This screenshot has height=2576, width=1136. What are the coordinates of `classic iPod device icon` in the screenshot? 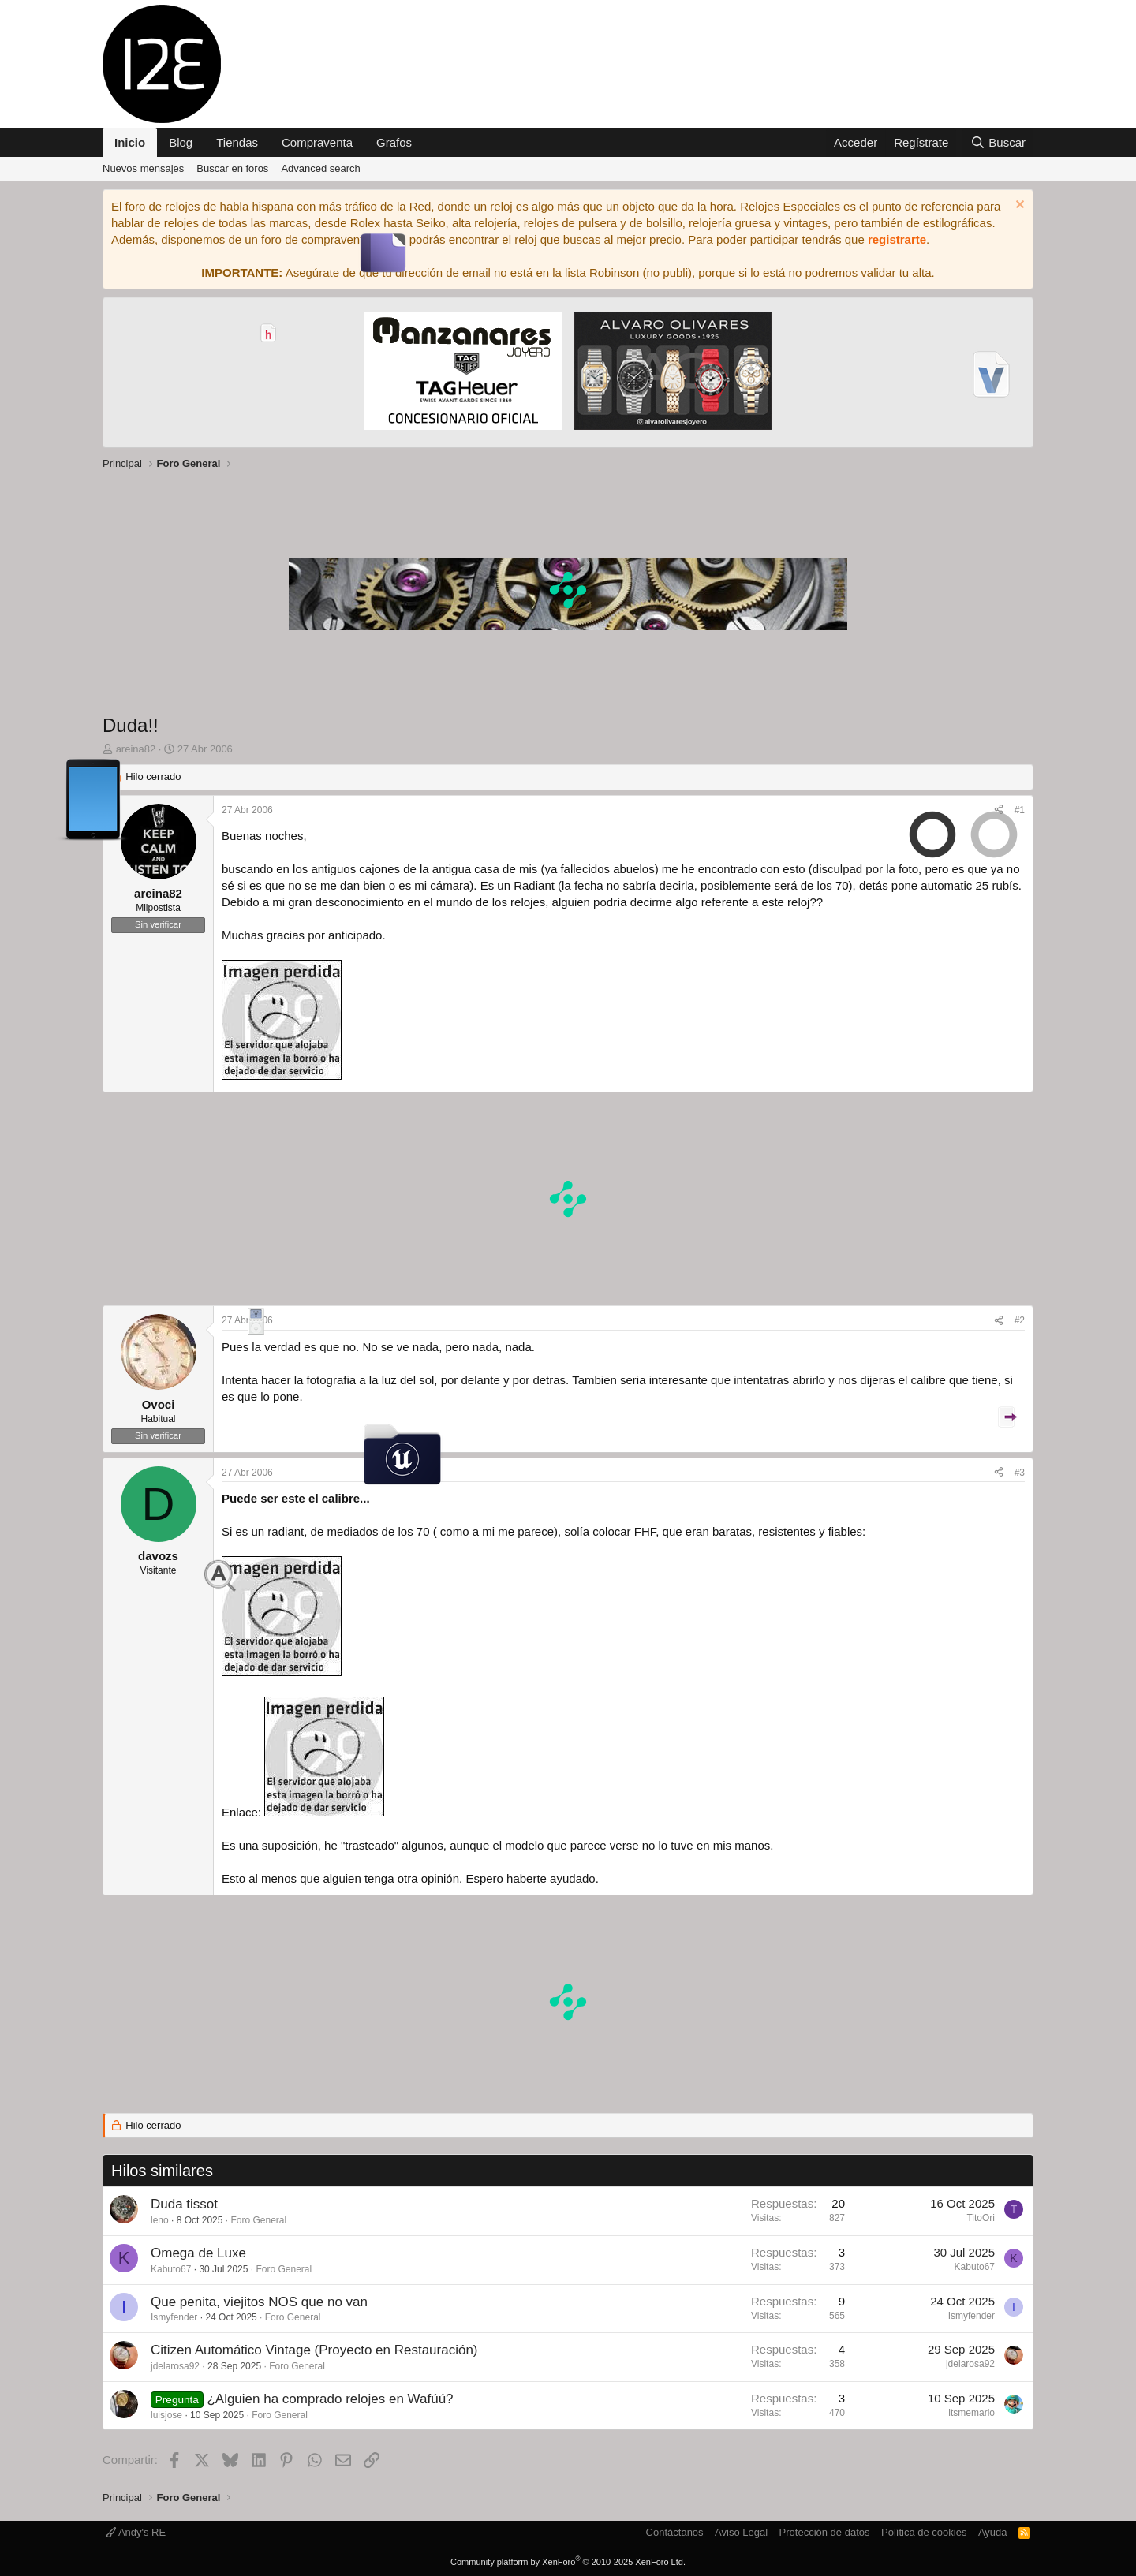 It's located at (256, 1321).